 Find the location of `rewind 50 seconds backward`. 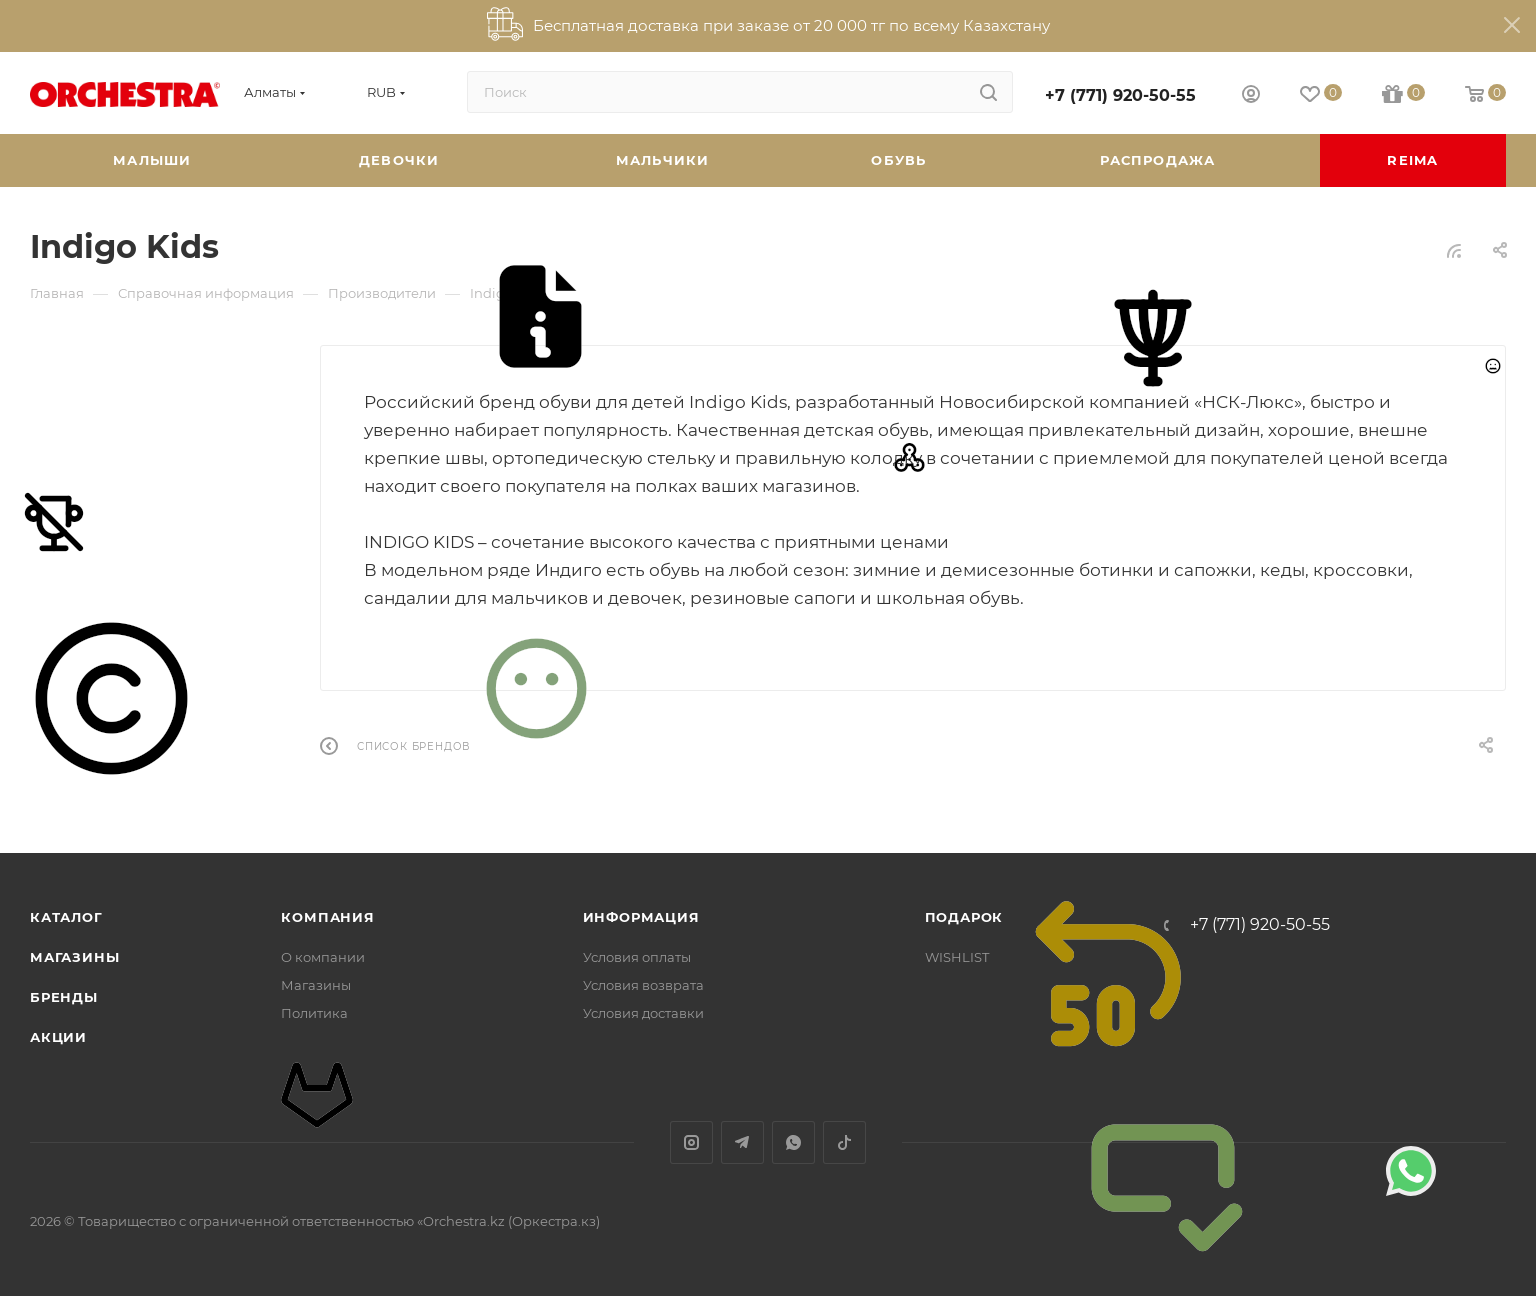

rewind 50 seconds backward is located at coordinates (1104, 977).